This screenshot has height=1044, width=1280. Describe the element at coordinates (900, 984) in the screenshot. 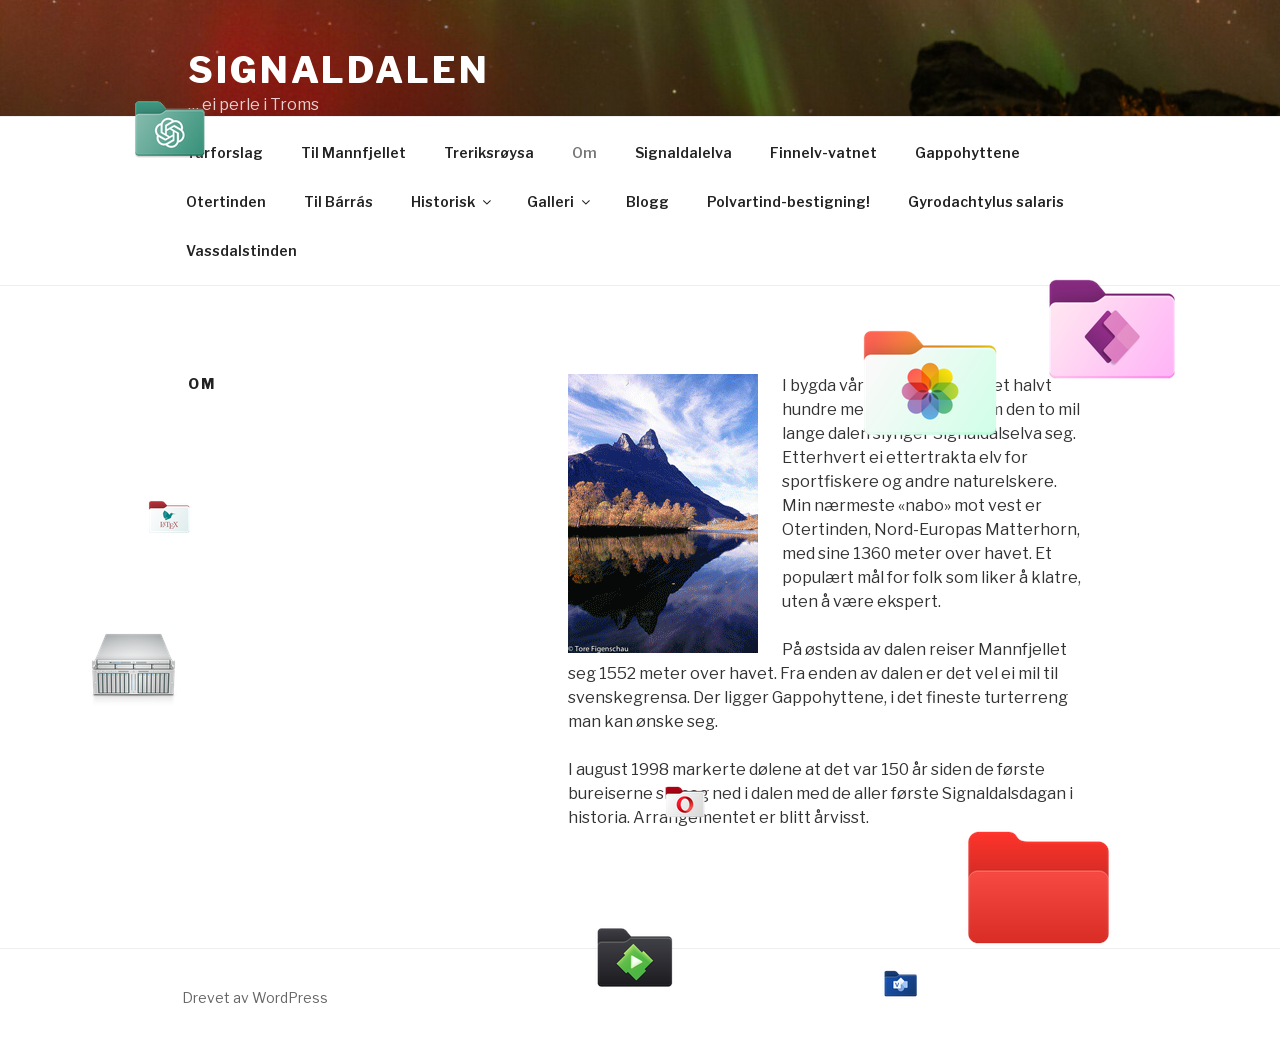

I see `open folder containing microsoft visio files` at that location.